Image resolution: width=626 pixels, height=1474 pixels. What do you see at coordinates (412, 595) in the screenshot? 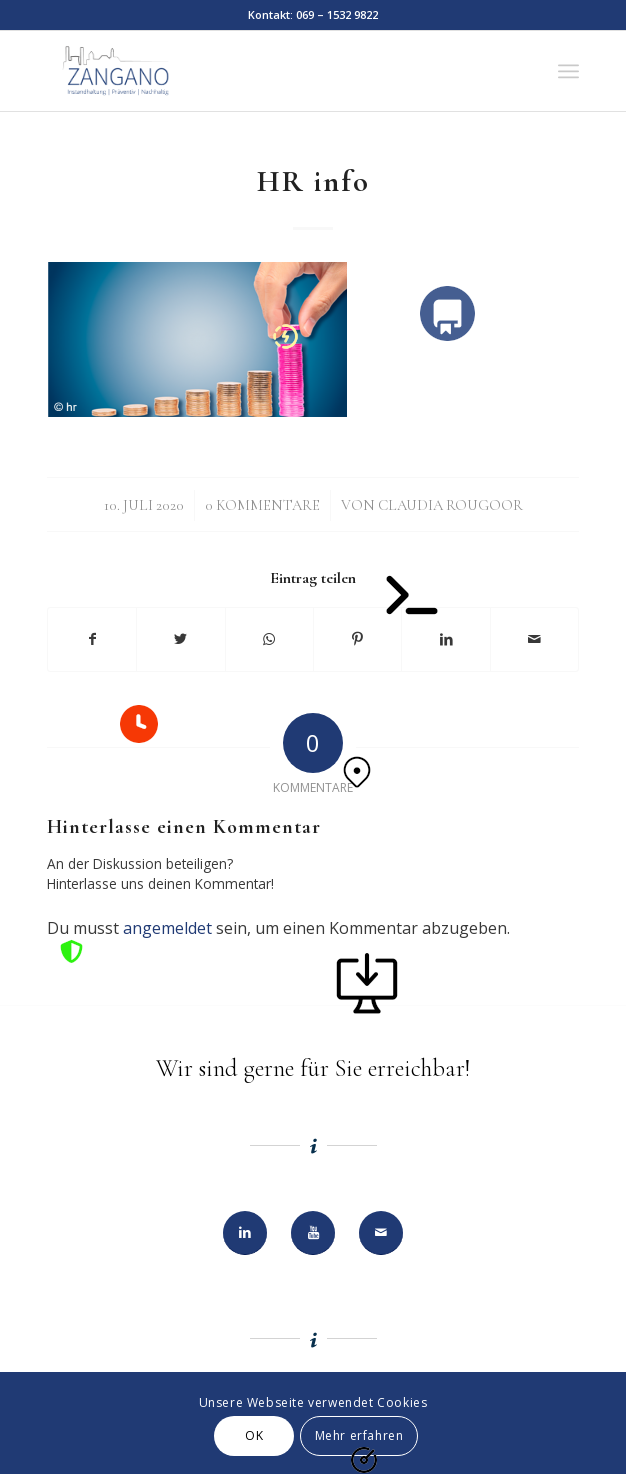
I see `open the command line terminal` at bounding box center [412, 595].